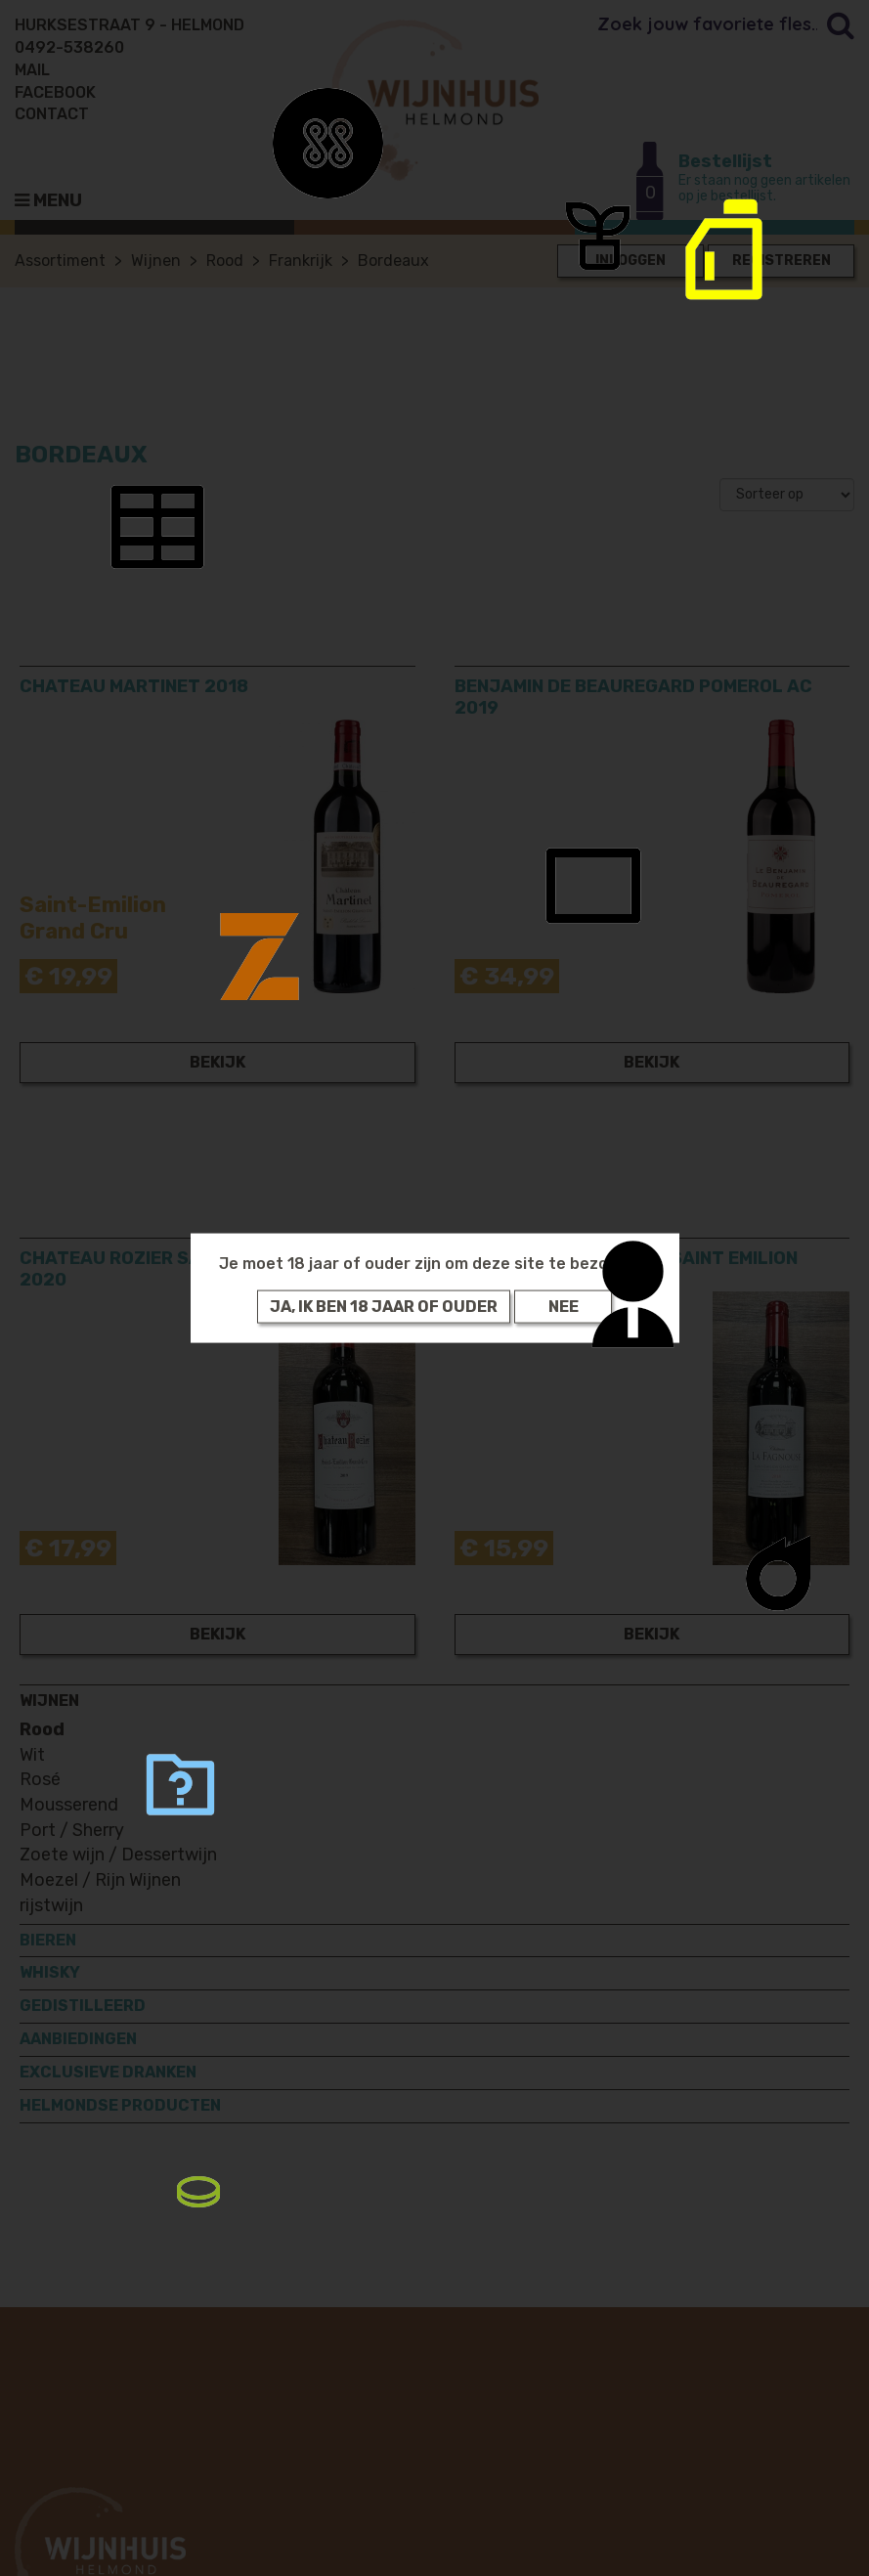 The width and height of the screenshot is (869, 2576). What do you see at coordinates (593, 886) in the screenshot?
I see `draw a rectangle shape` at bounding box center [593, 886].